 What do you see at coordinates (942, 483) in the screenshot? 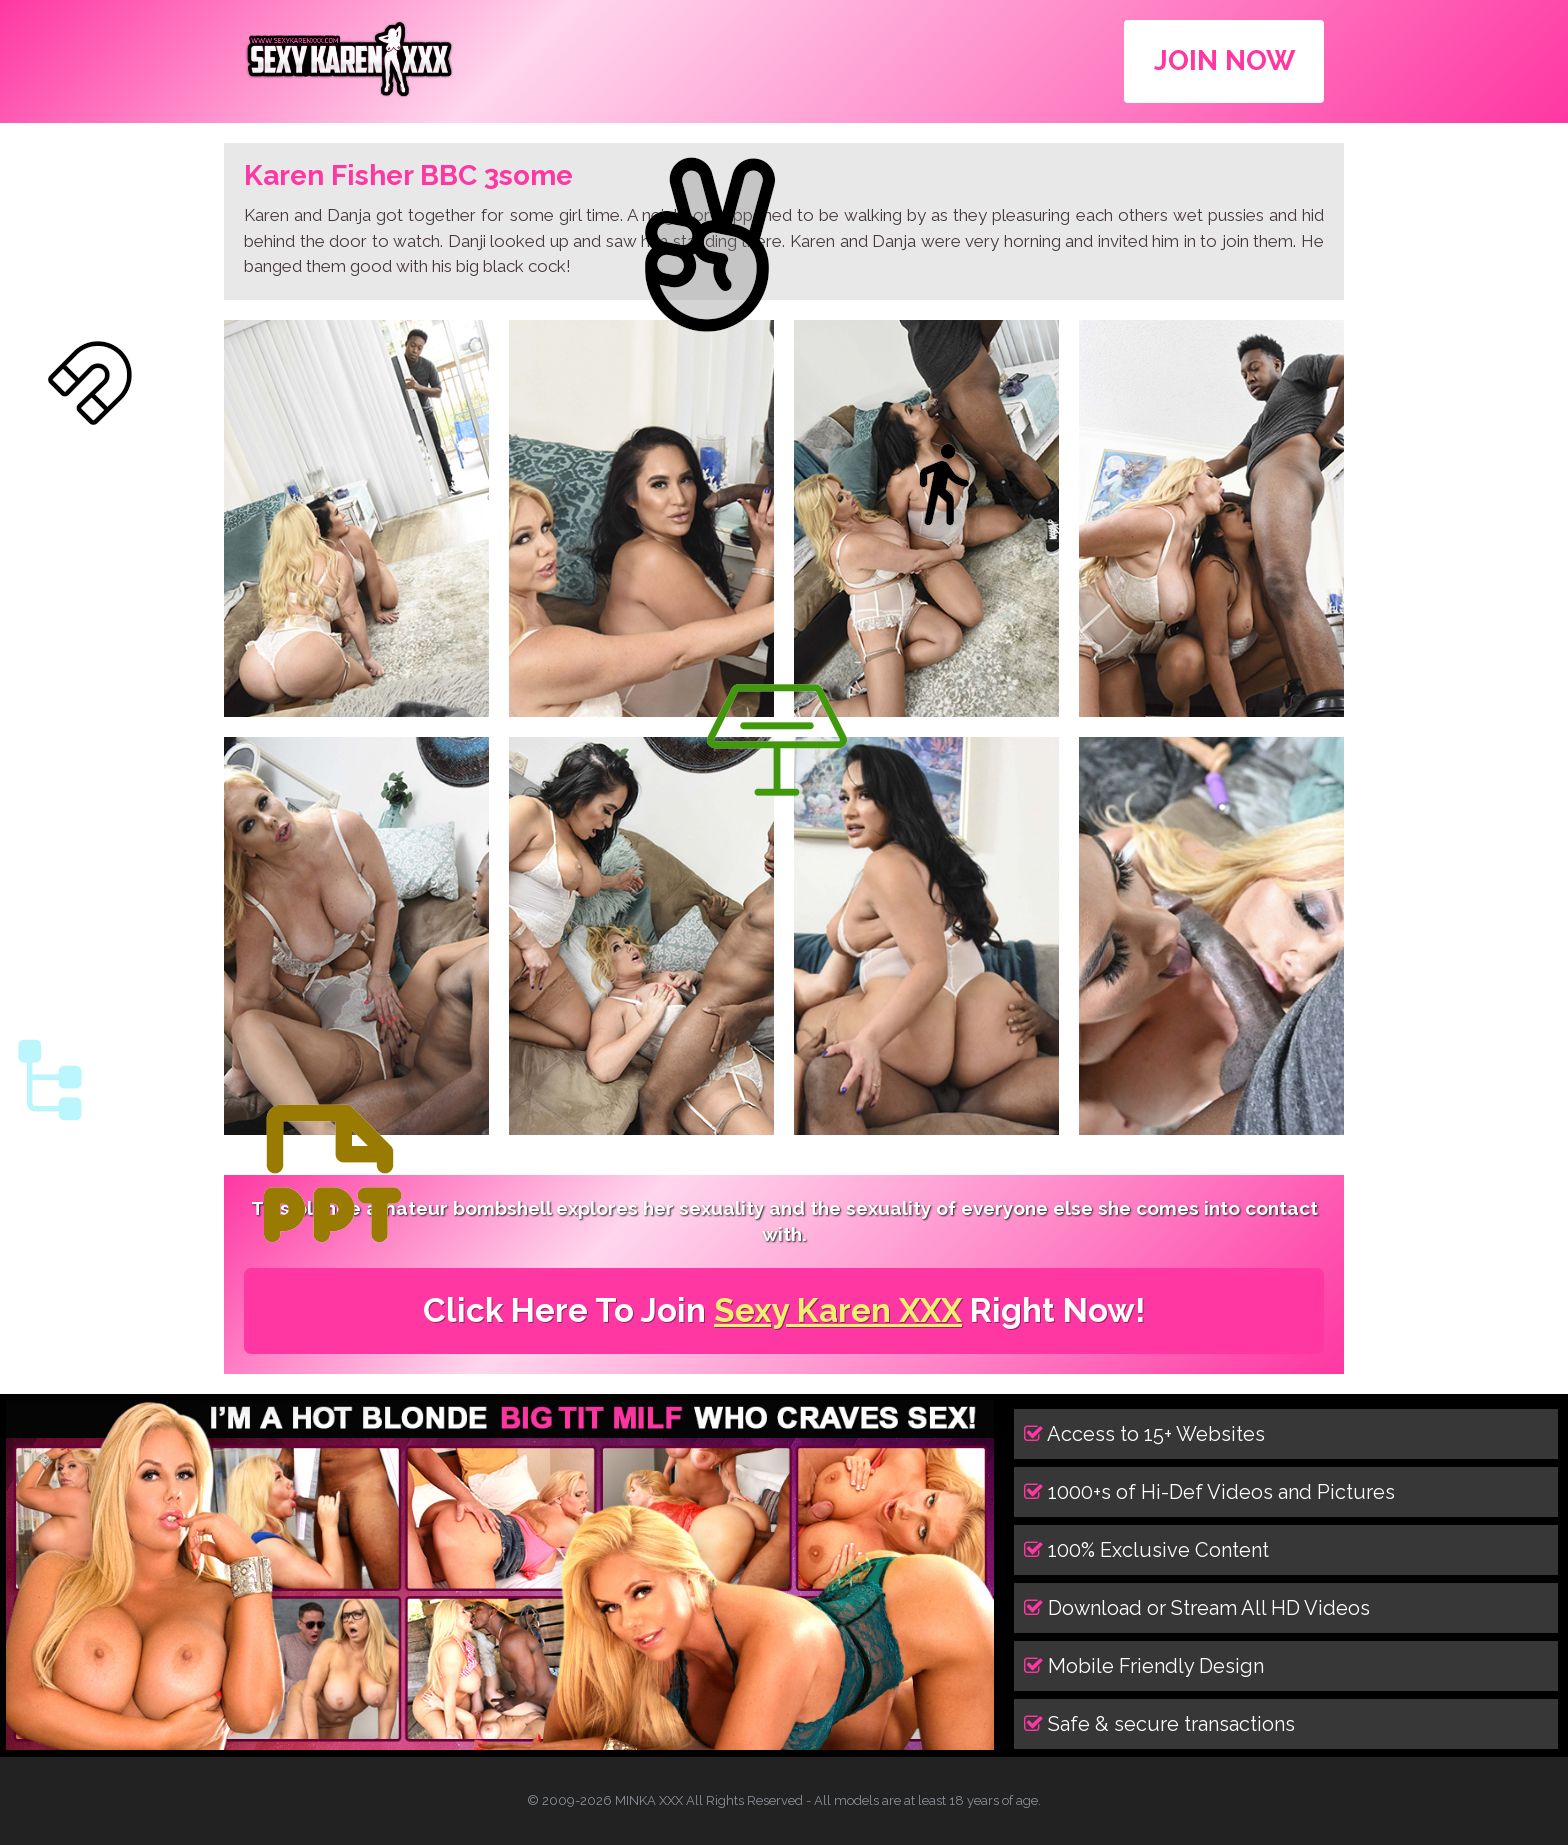
I see `get walking directions` at bounding box center [942, 483].